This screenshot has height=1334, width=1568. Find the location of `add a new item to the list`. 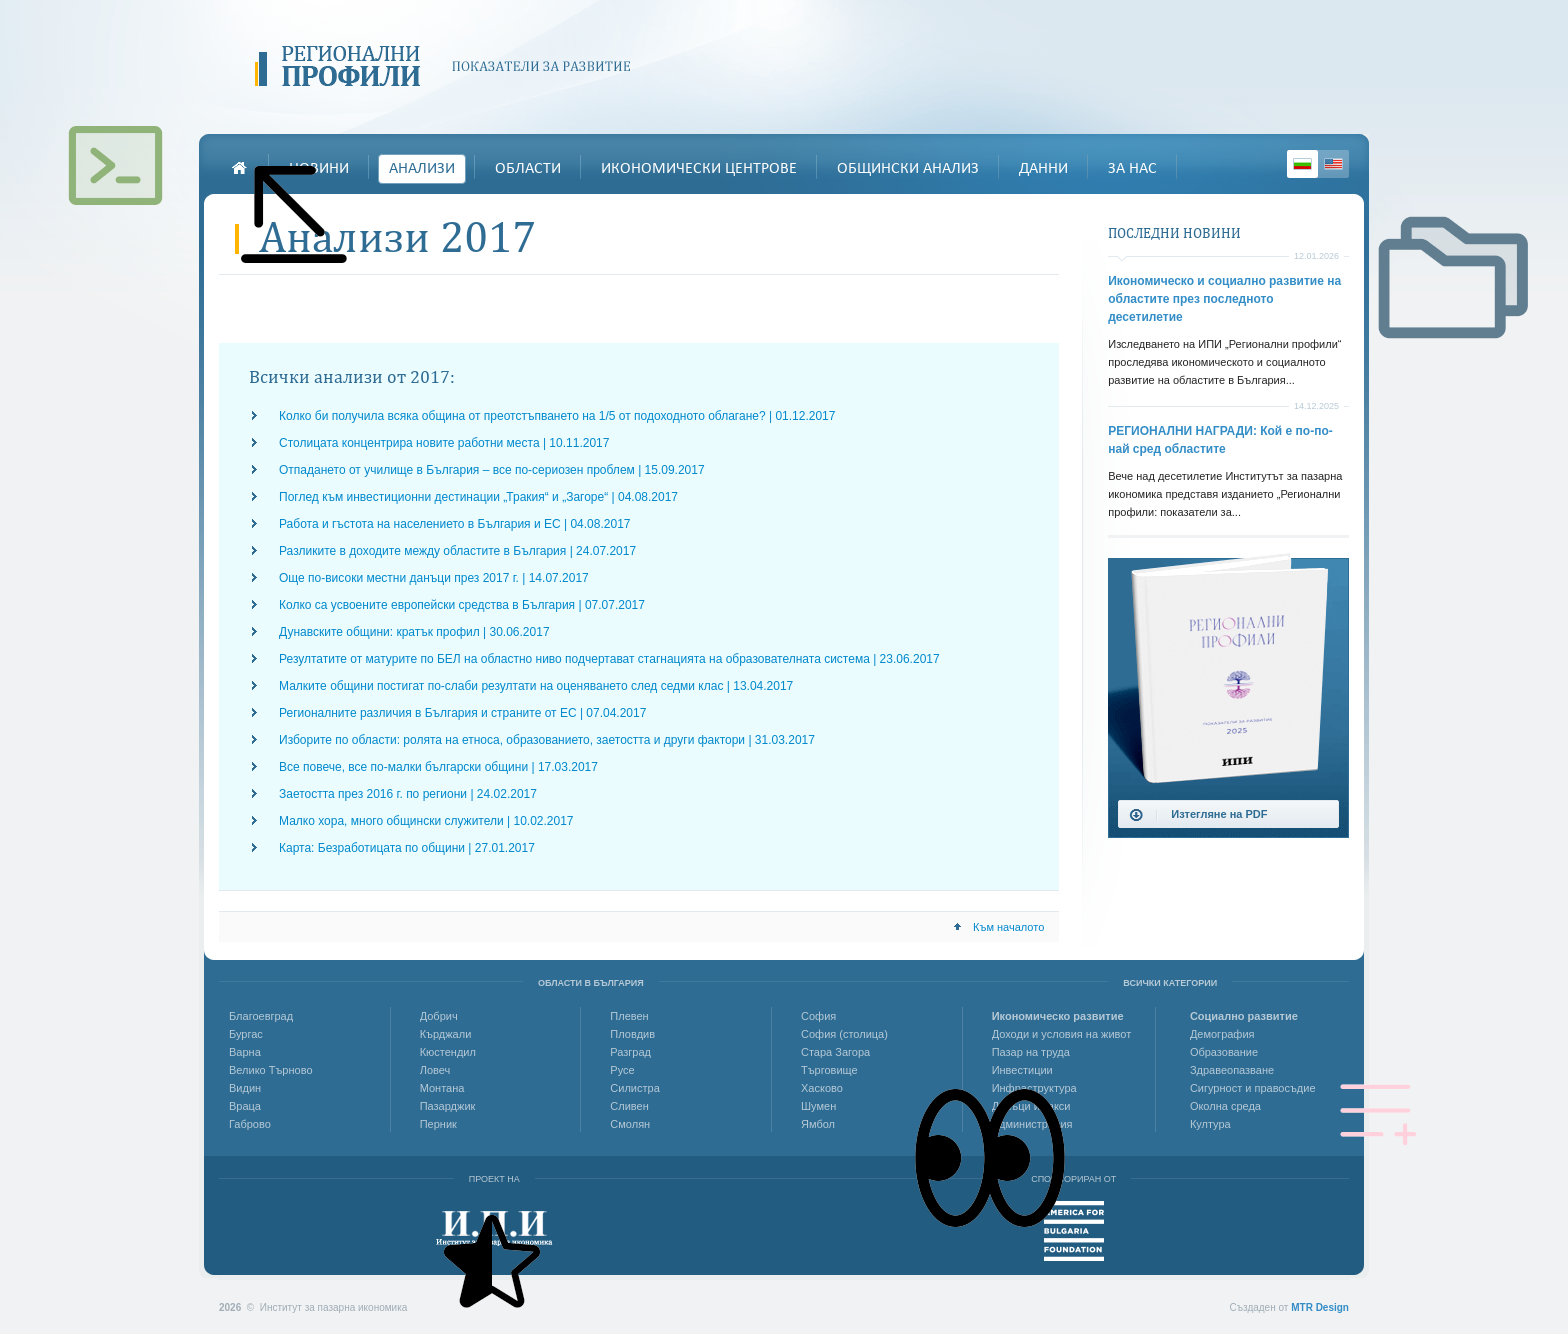

add a new item to the list is located at coordinates (1375, 1110).